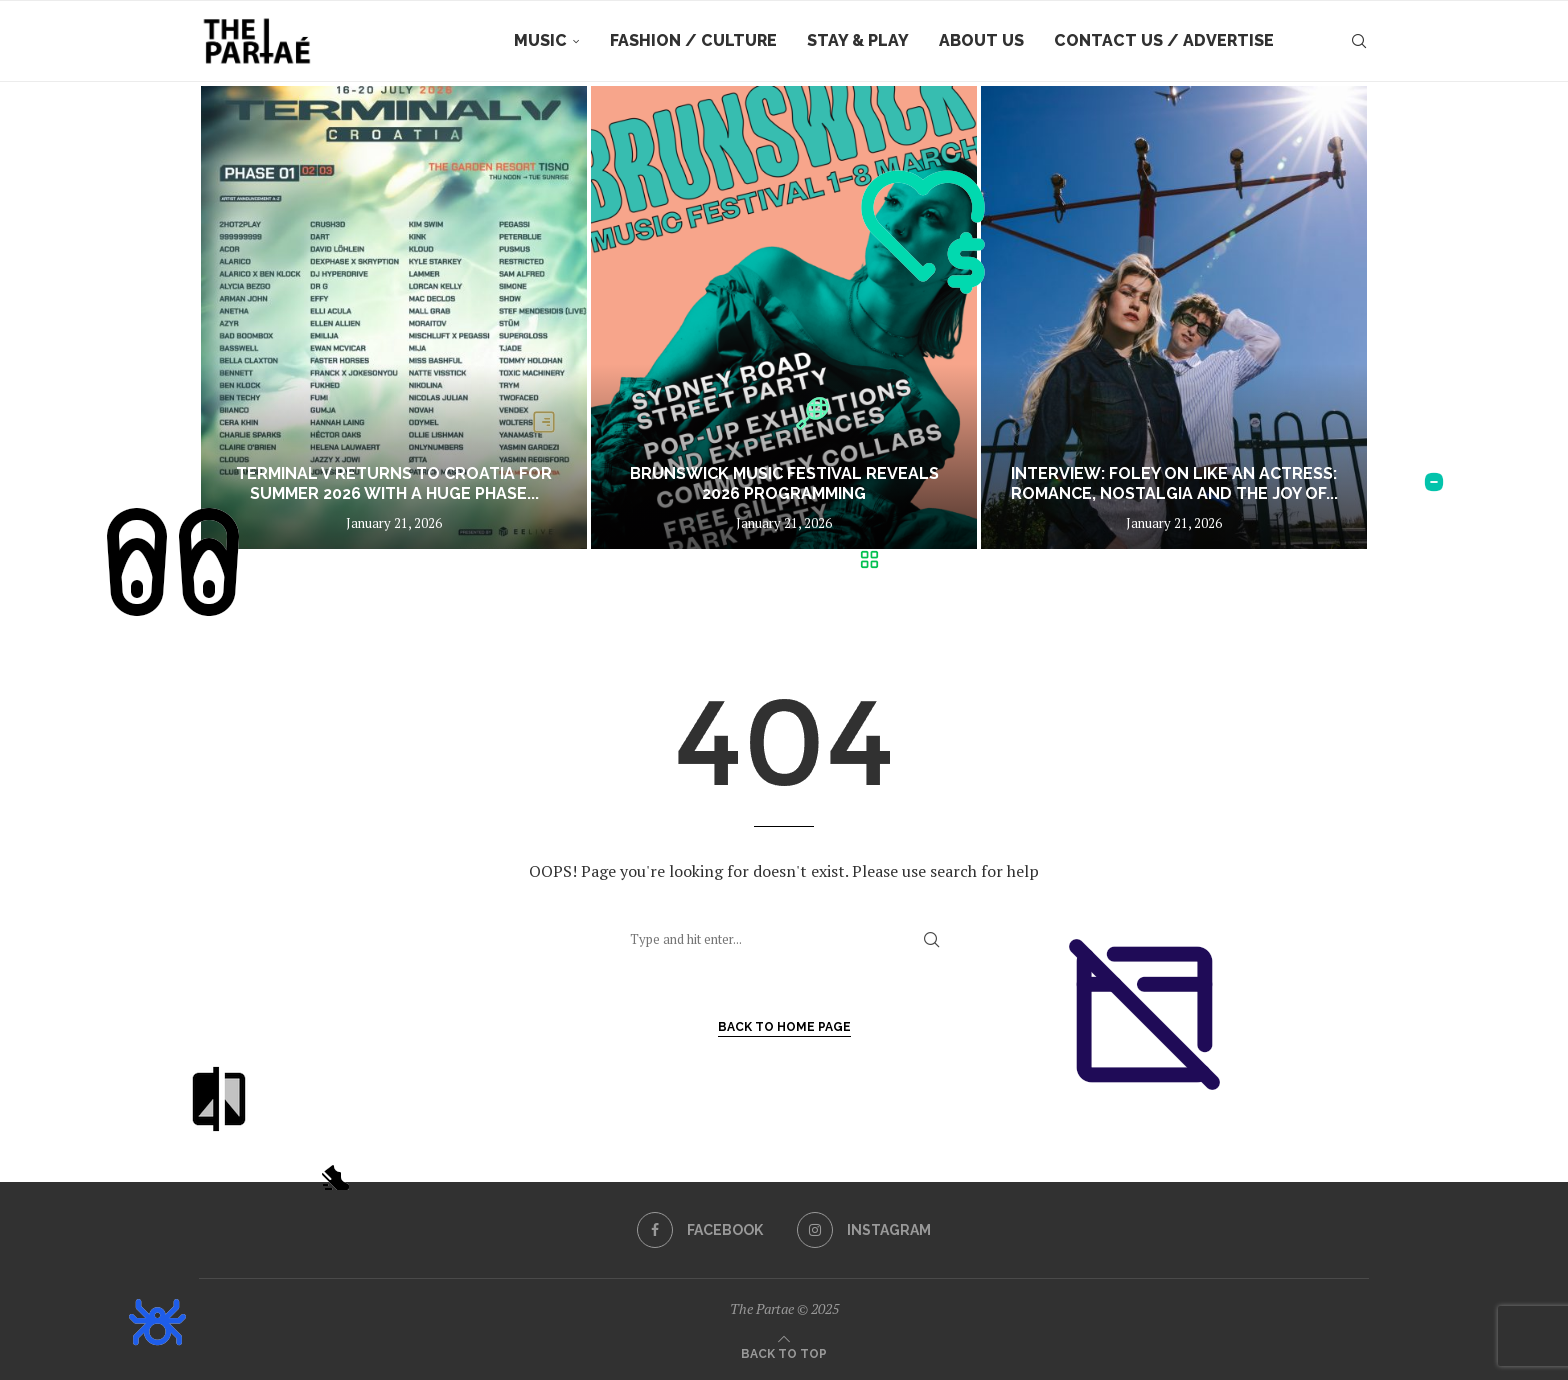  I want to click on view items in grid layout, so click(869, 559).